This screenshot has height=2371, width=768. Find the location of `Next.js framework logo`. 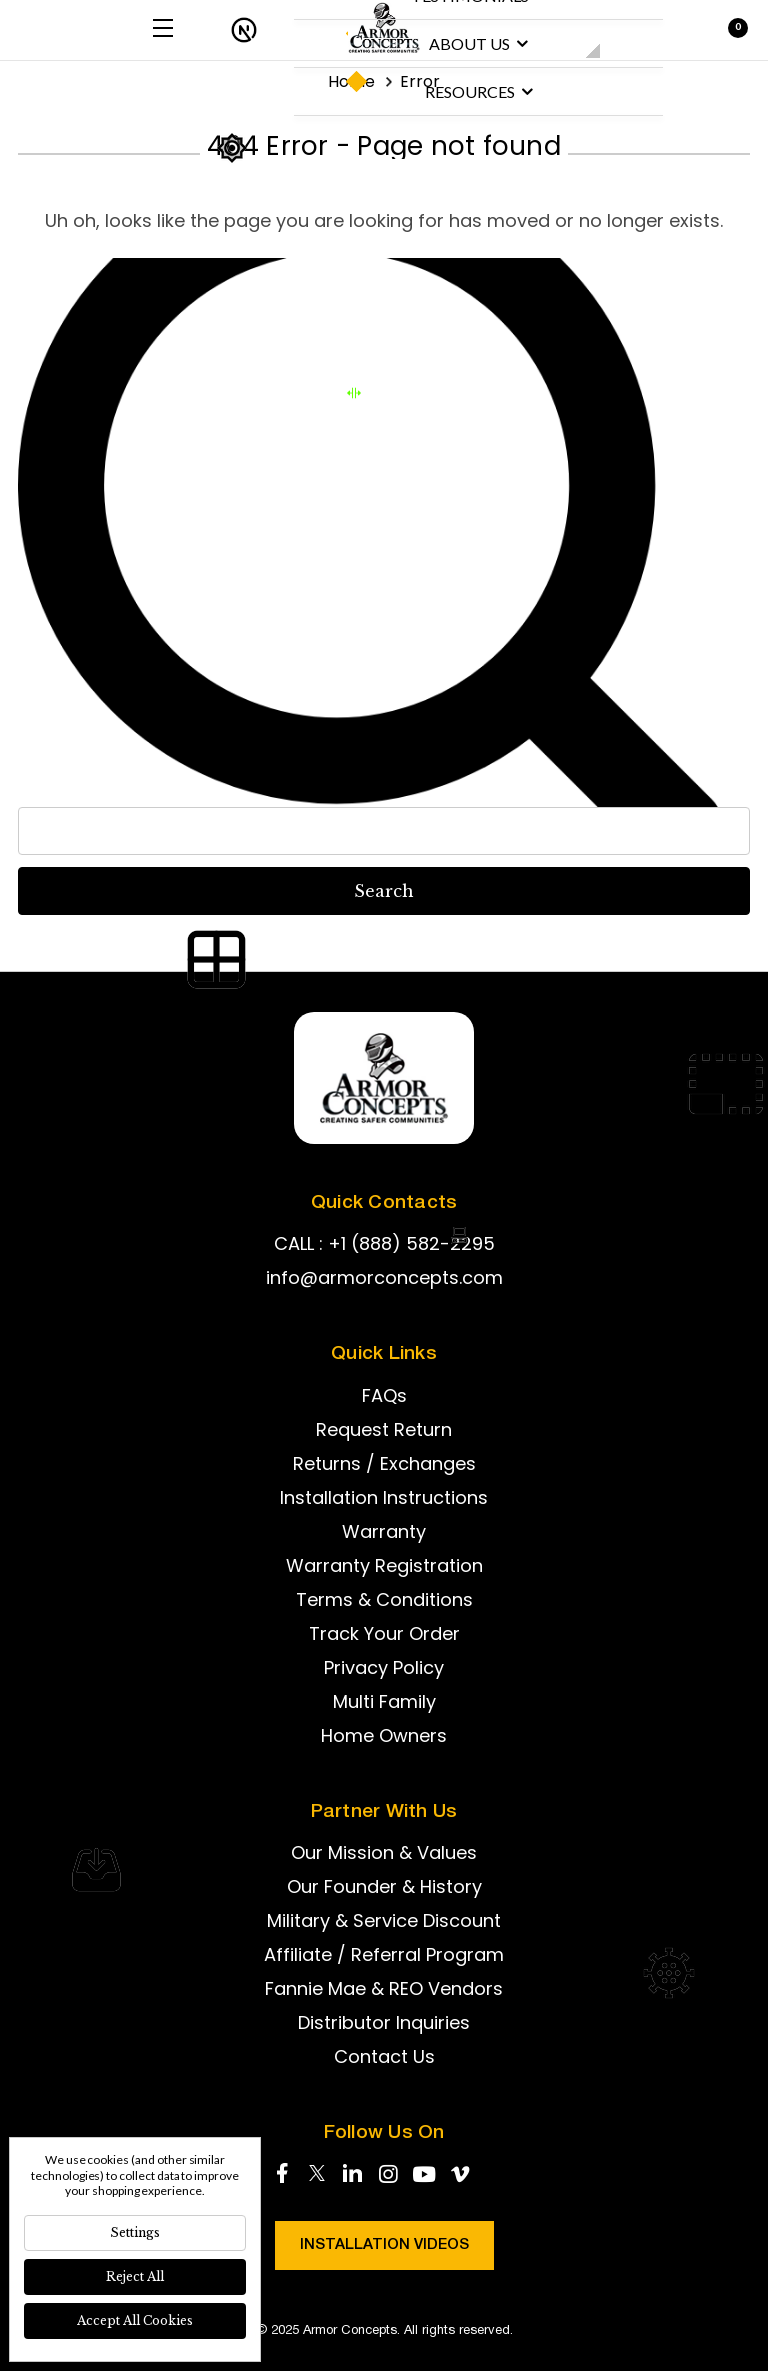

Next.js framework logo is located at coordinates (244, 30).